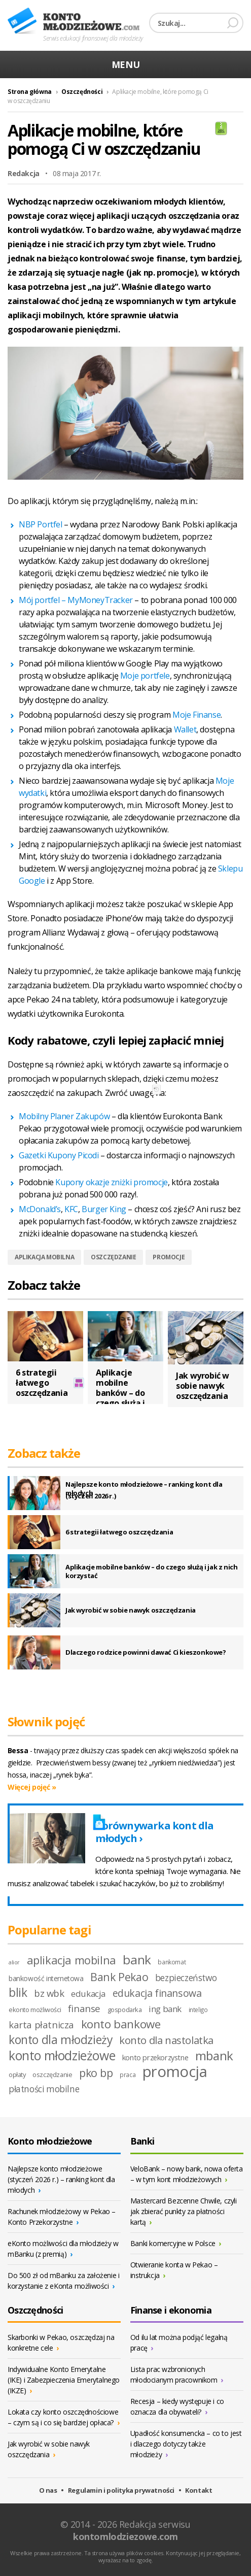 The width and height of the screenshot is (251, 2576). Describe the element at coordinates (79, 1383) in the screenshot. I see `select all items in the current view` at that location.